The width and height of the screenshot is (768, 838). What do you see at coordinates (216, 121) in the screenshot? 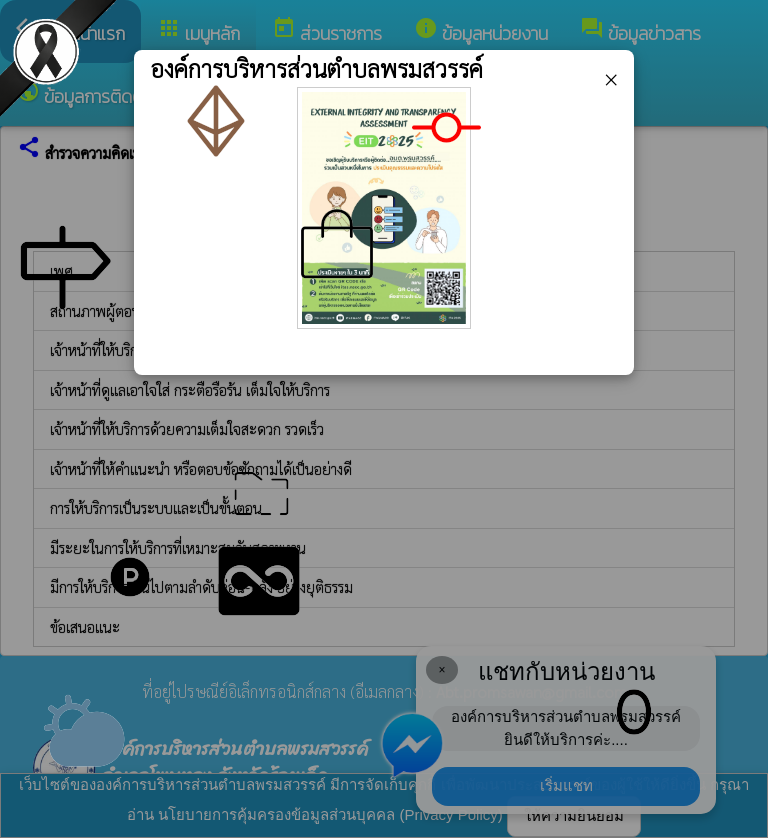
I see `view ethereum wallet or balance` at bounding box center [216, 121].